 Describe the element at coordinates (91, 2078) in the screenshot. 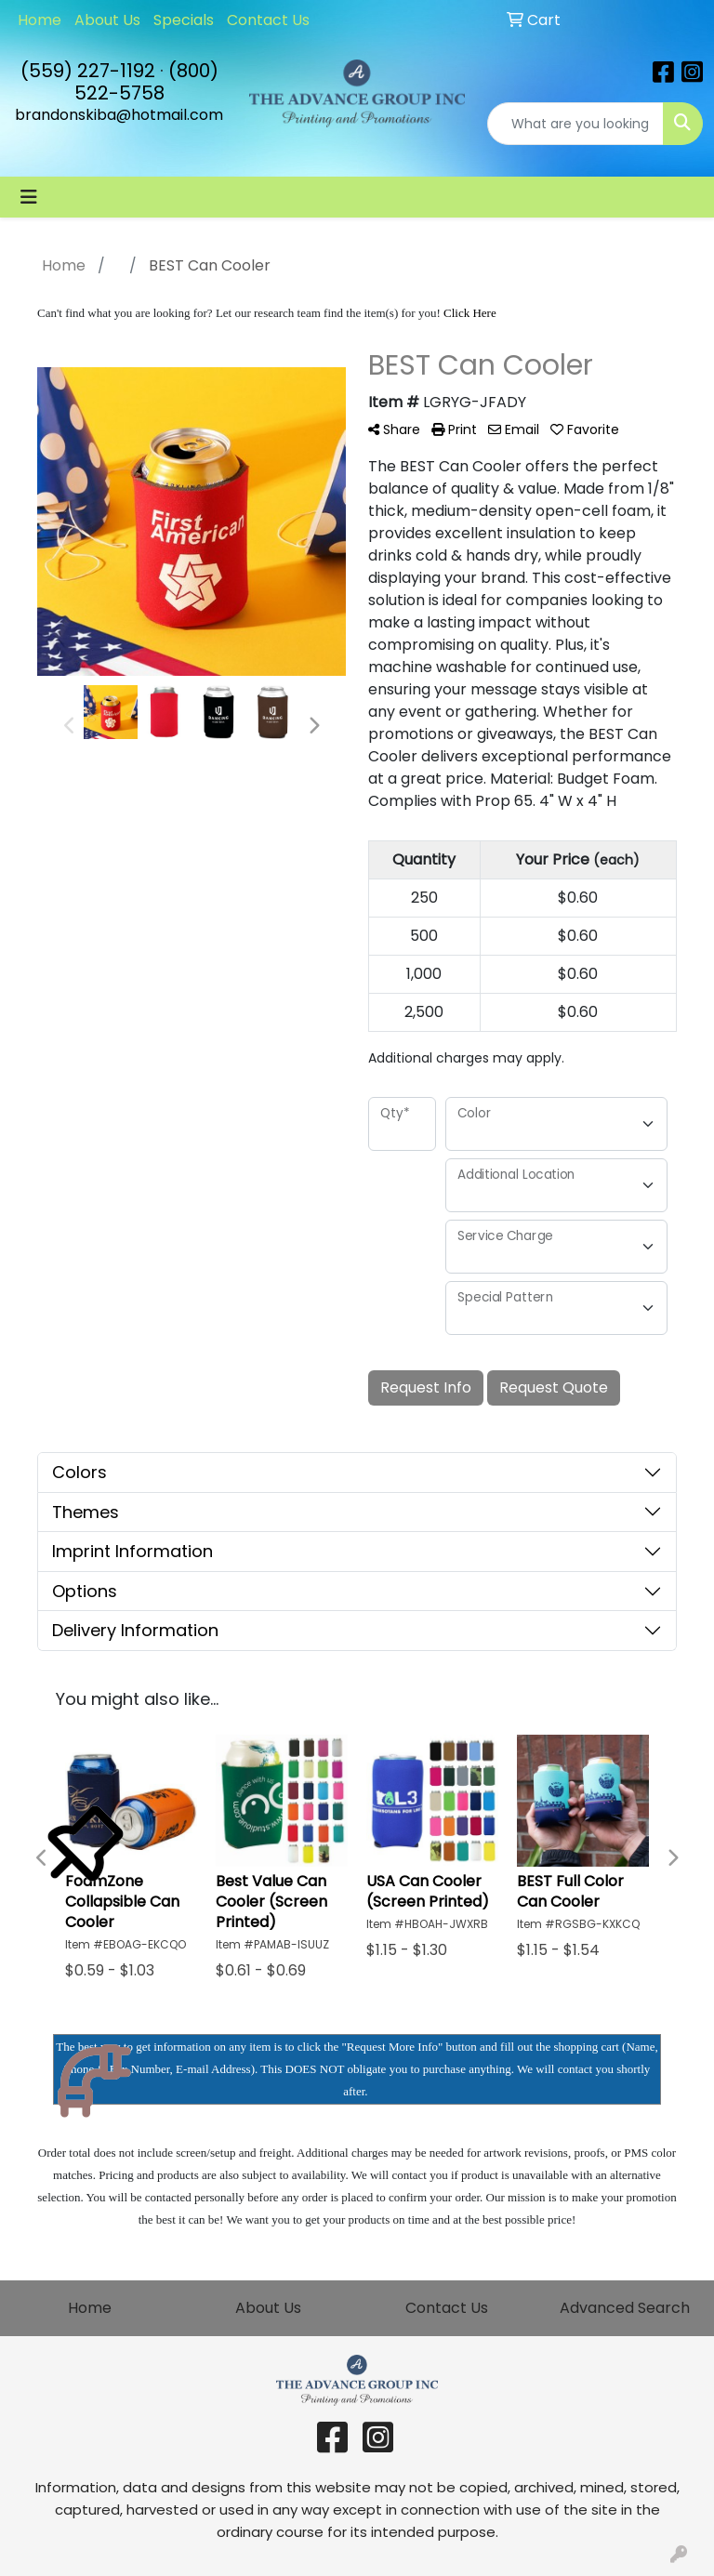

I see `plumbing or pipe-related settings` at that location.